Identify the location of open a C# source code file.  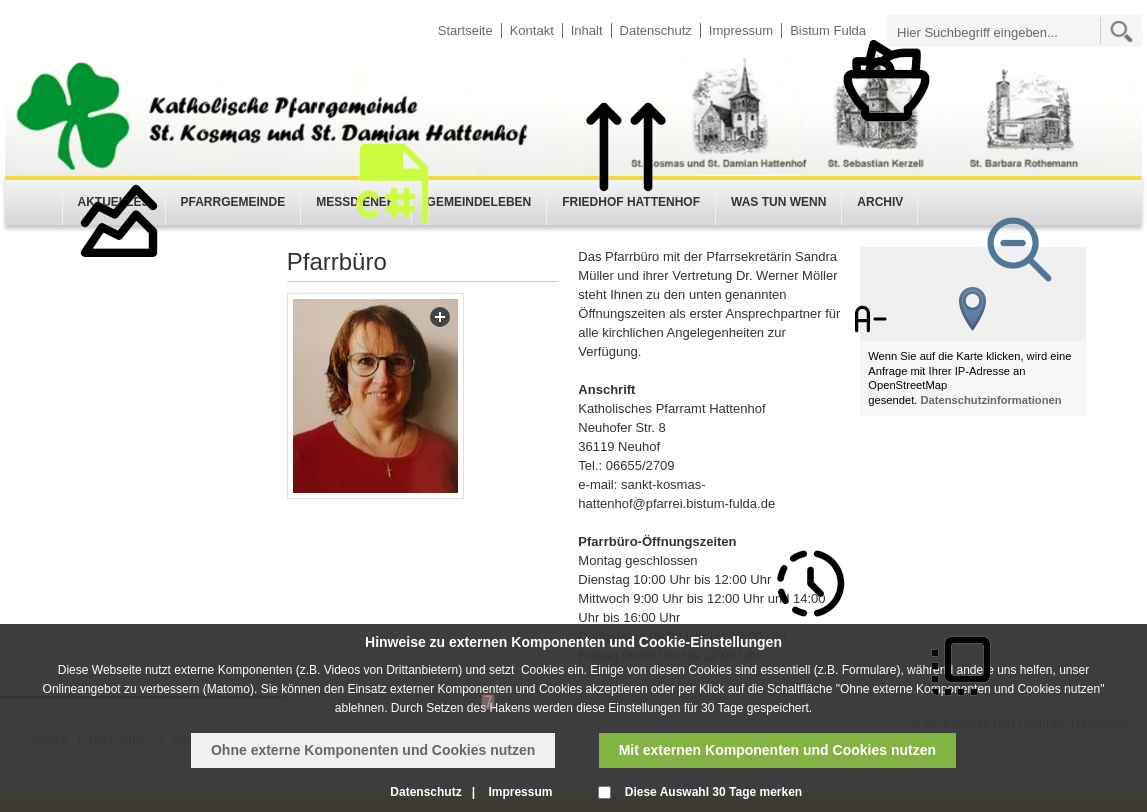
(394, 184).